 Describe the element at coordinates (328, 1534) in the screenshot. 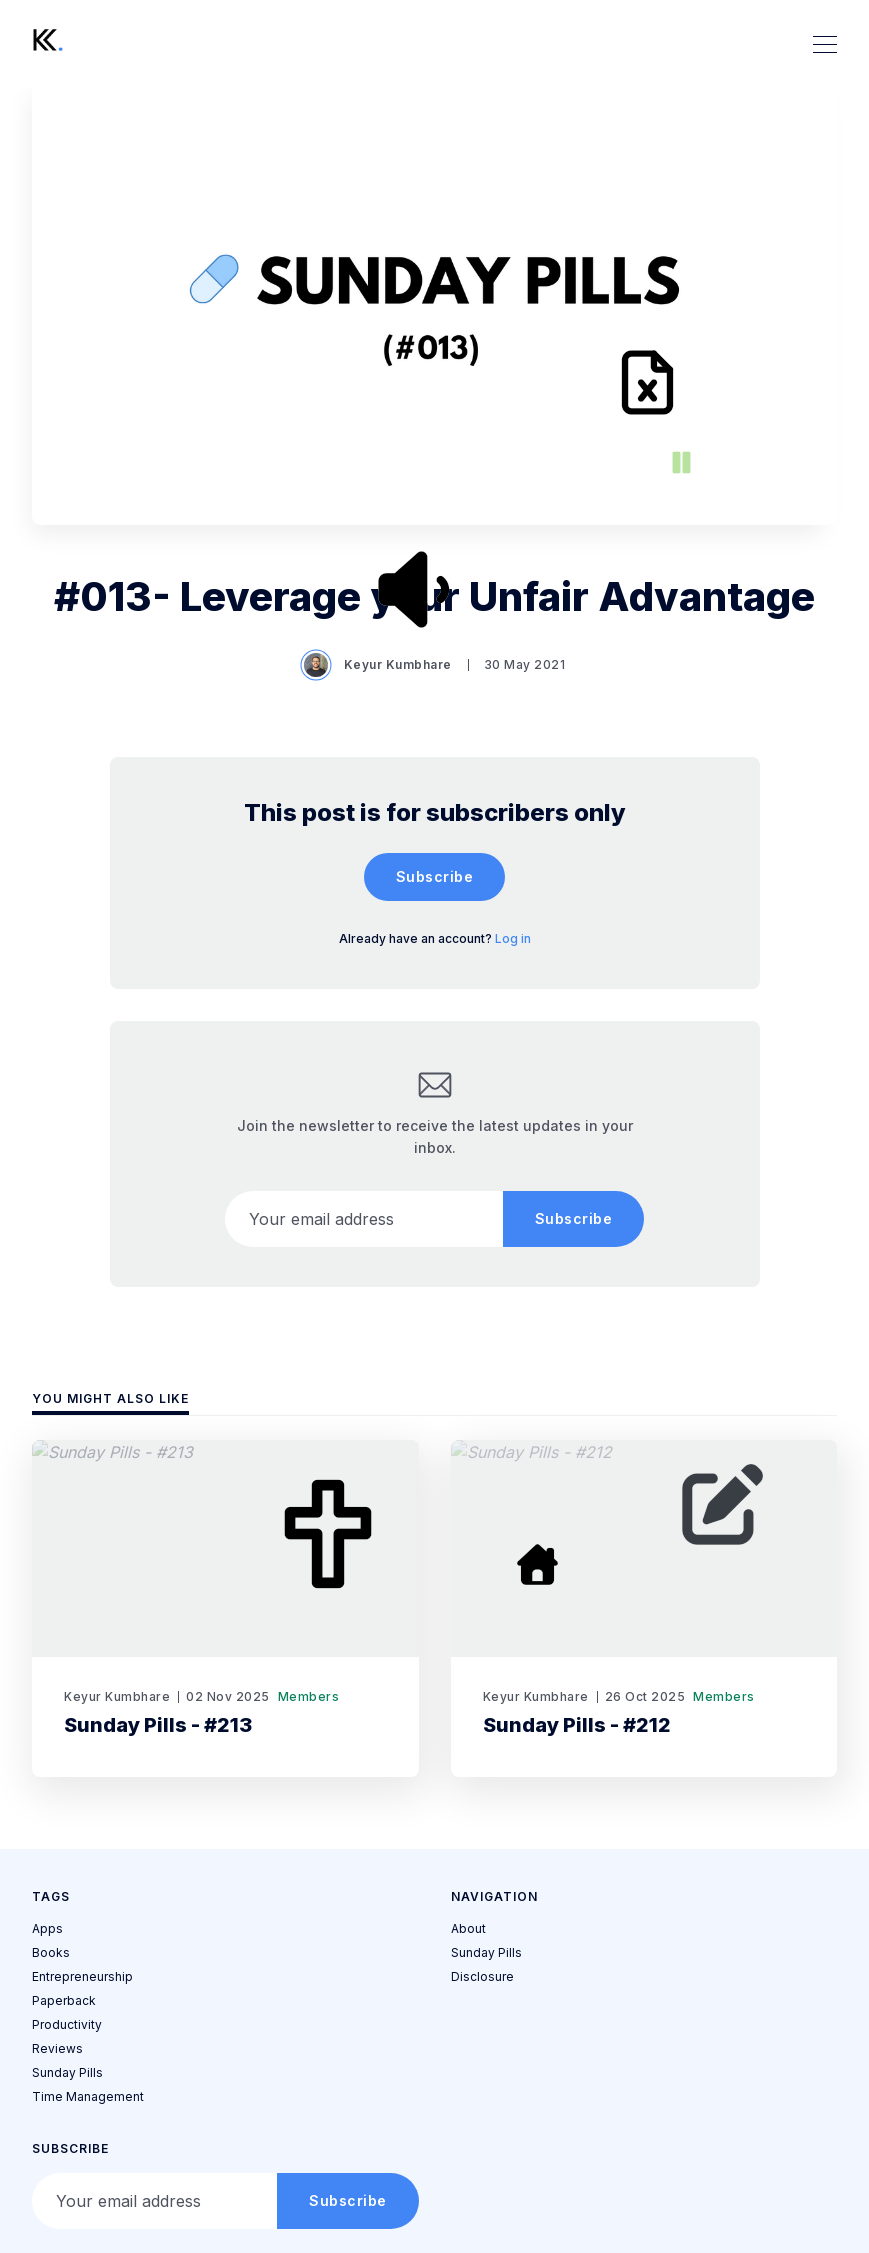

I see `religious or faith-related content` at that location.